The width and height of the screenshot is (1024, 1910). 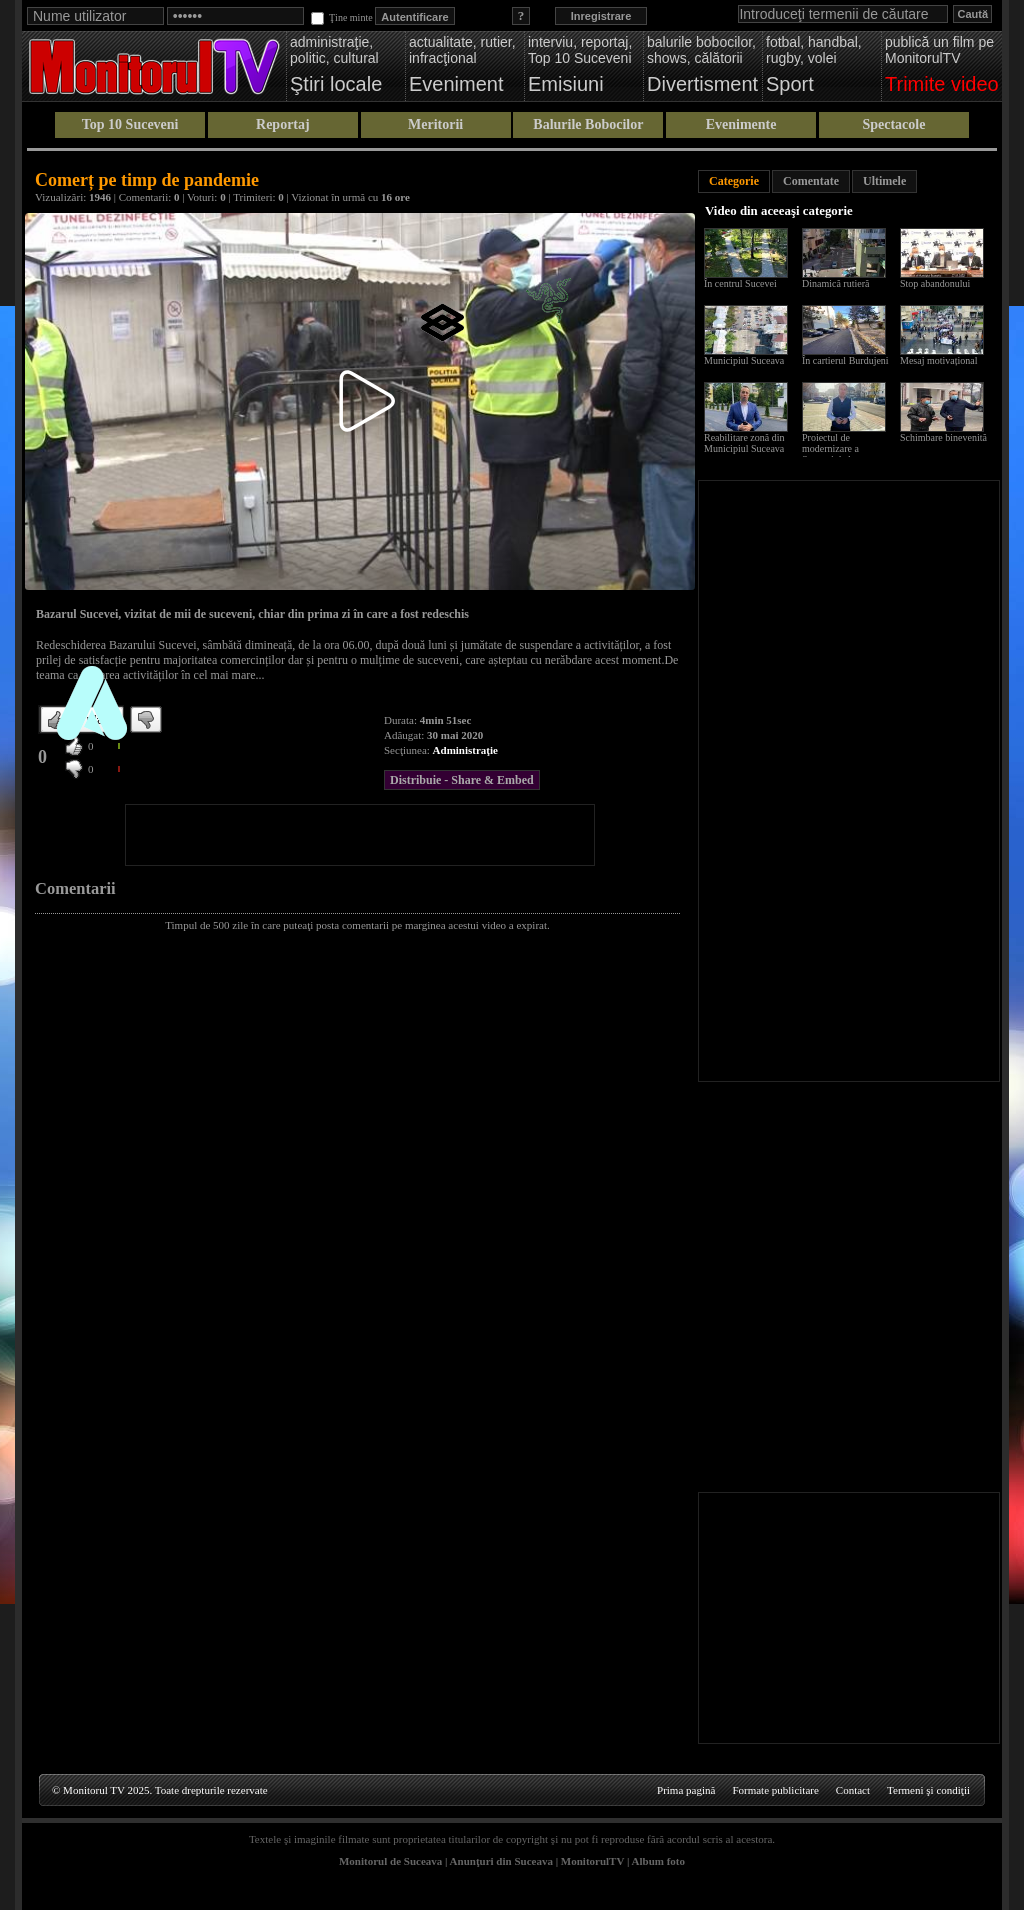 I want to click on visit razer website or store, so click(x=548, y=300).